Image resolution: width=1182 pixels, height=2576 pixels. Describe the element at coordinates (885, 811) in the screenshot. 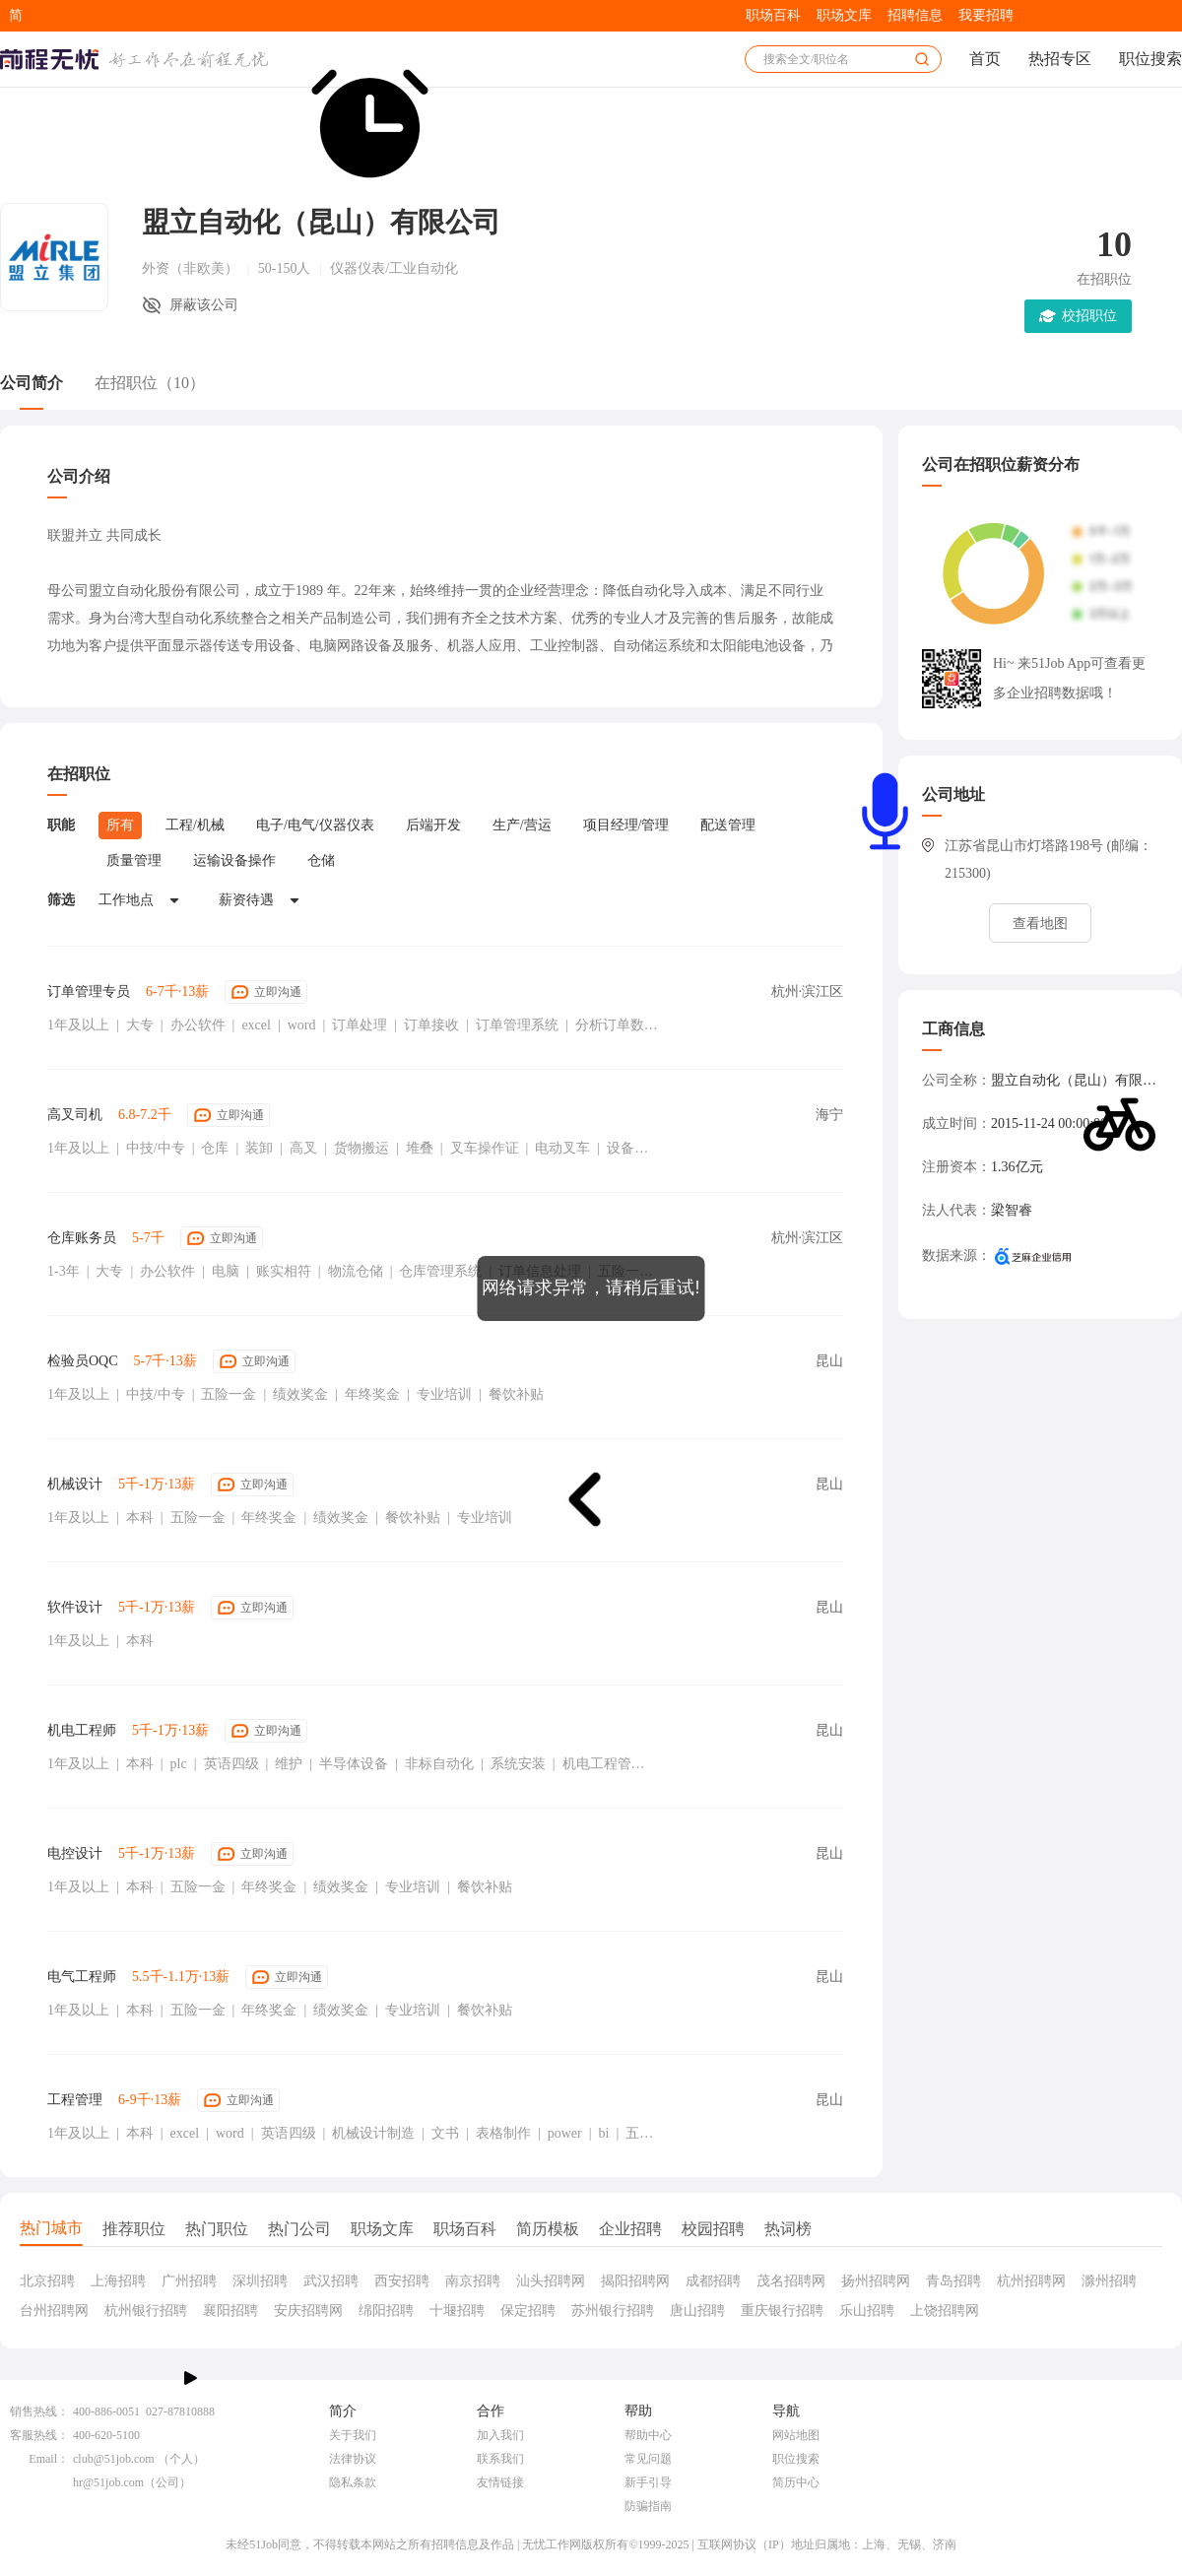

I see `tap to start voice input` at that location.